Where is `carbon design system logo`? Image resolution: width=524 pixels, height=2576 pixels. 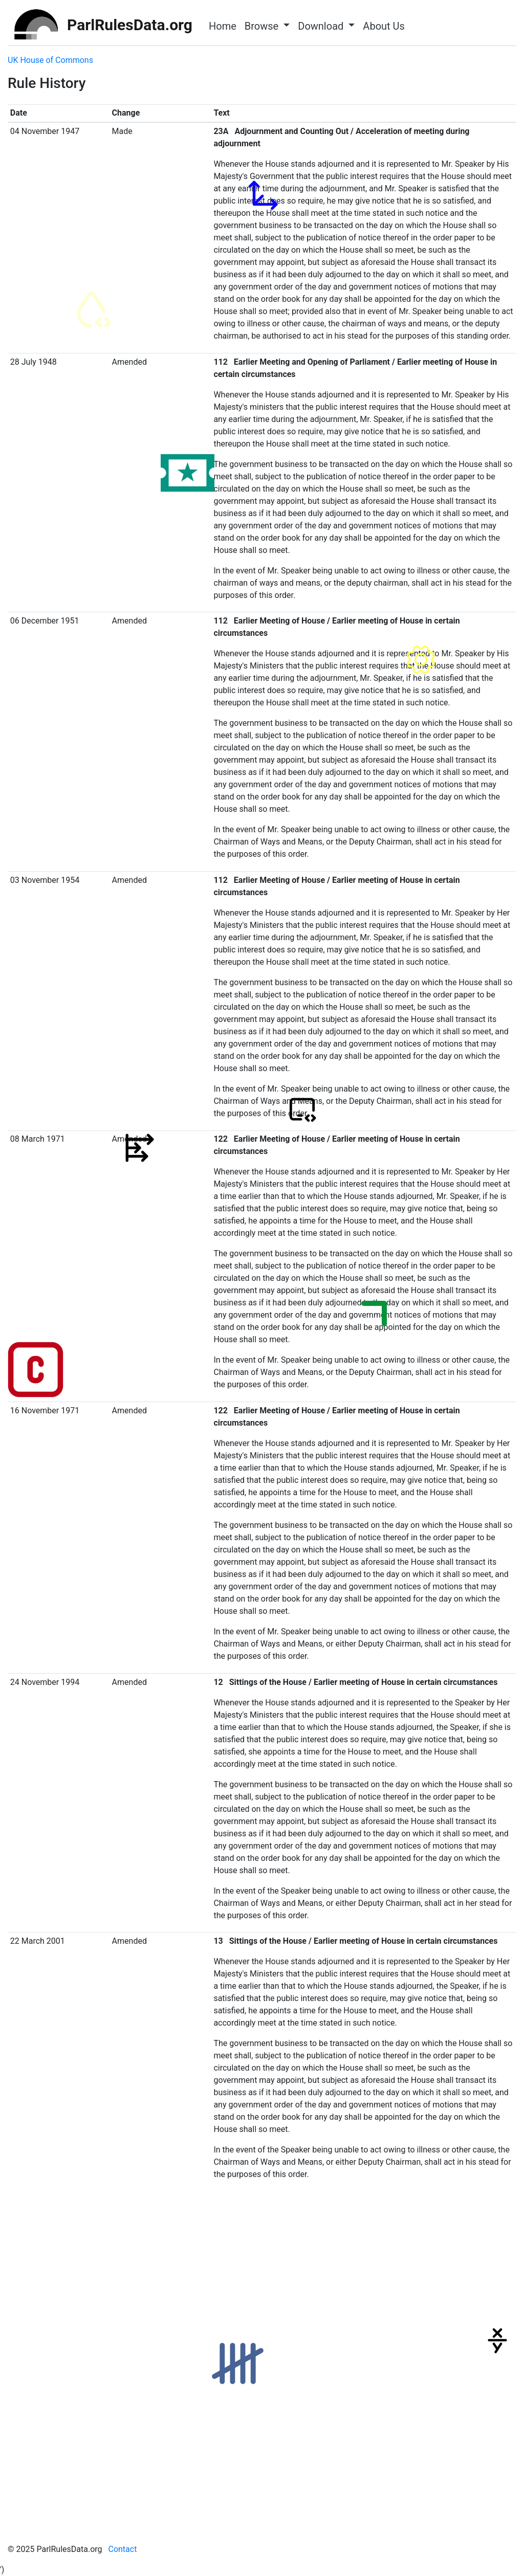 carbon design system logo is located at coordinates (35, 1369).